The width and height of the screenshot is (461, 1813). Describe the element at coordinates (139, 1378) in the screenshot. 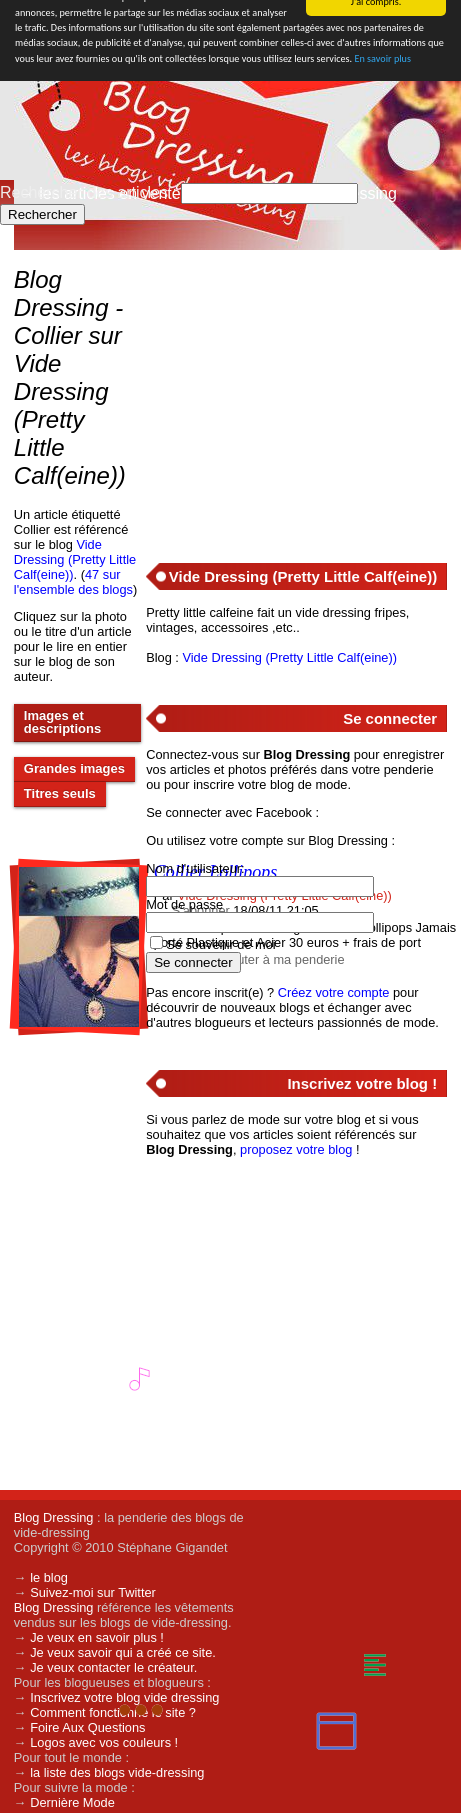

I see `access music or audio player` at that location.